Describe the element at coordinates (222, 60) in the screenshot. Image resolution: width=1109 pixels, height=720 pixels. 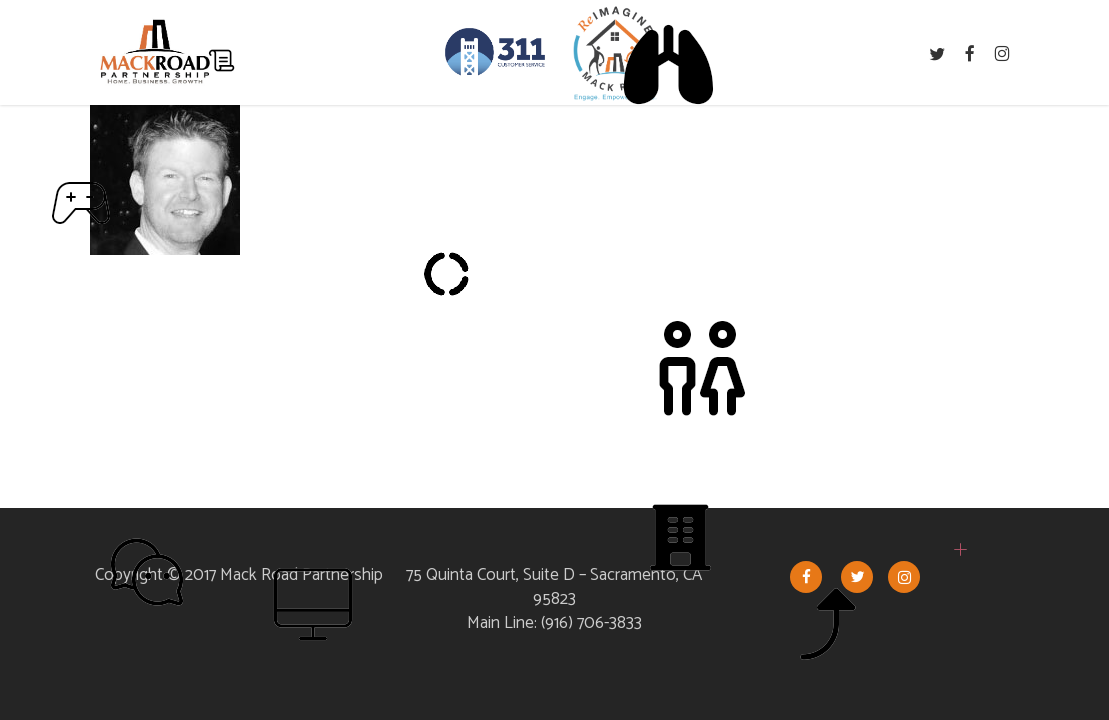
I see `view terms and conditions or legal document` at that location.